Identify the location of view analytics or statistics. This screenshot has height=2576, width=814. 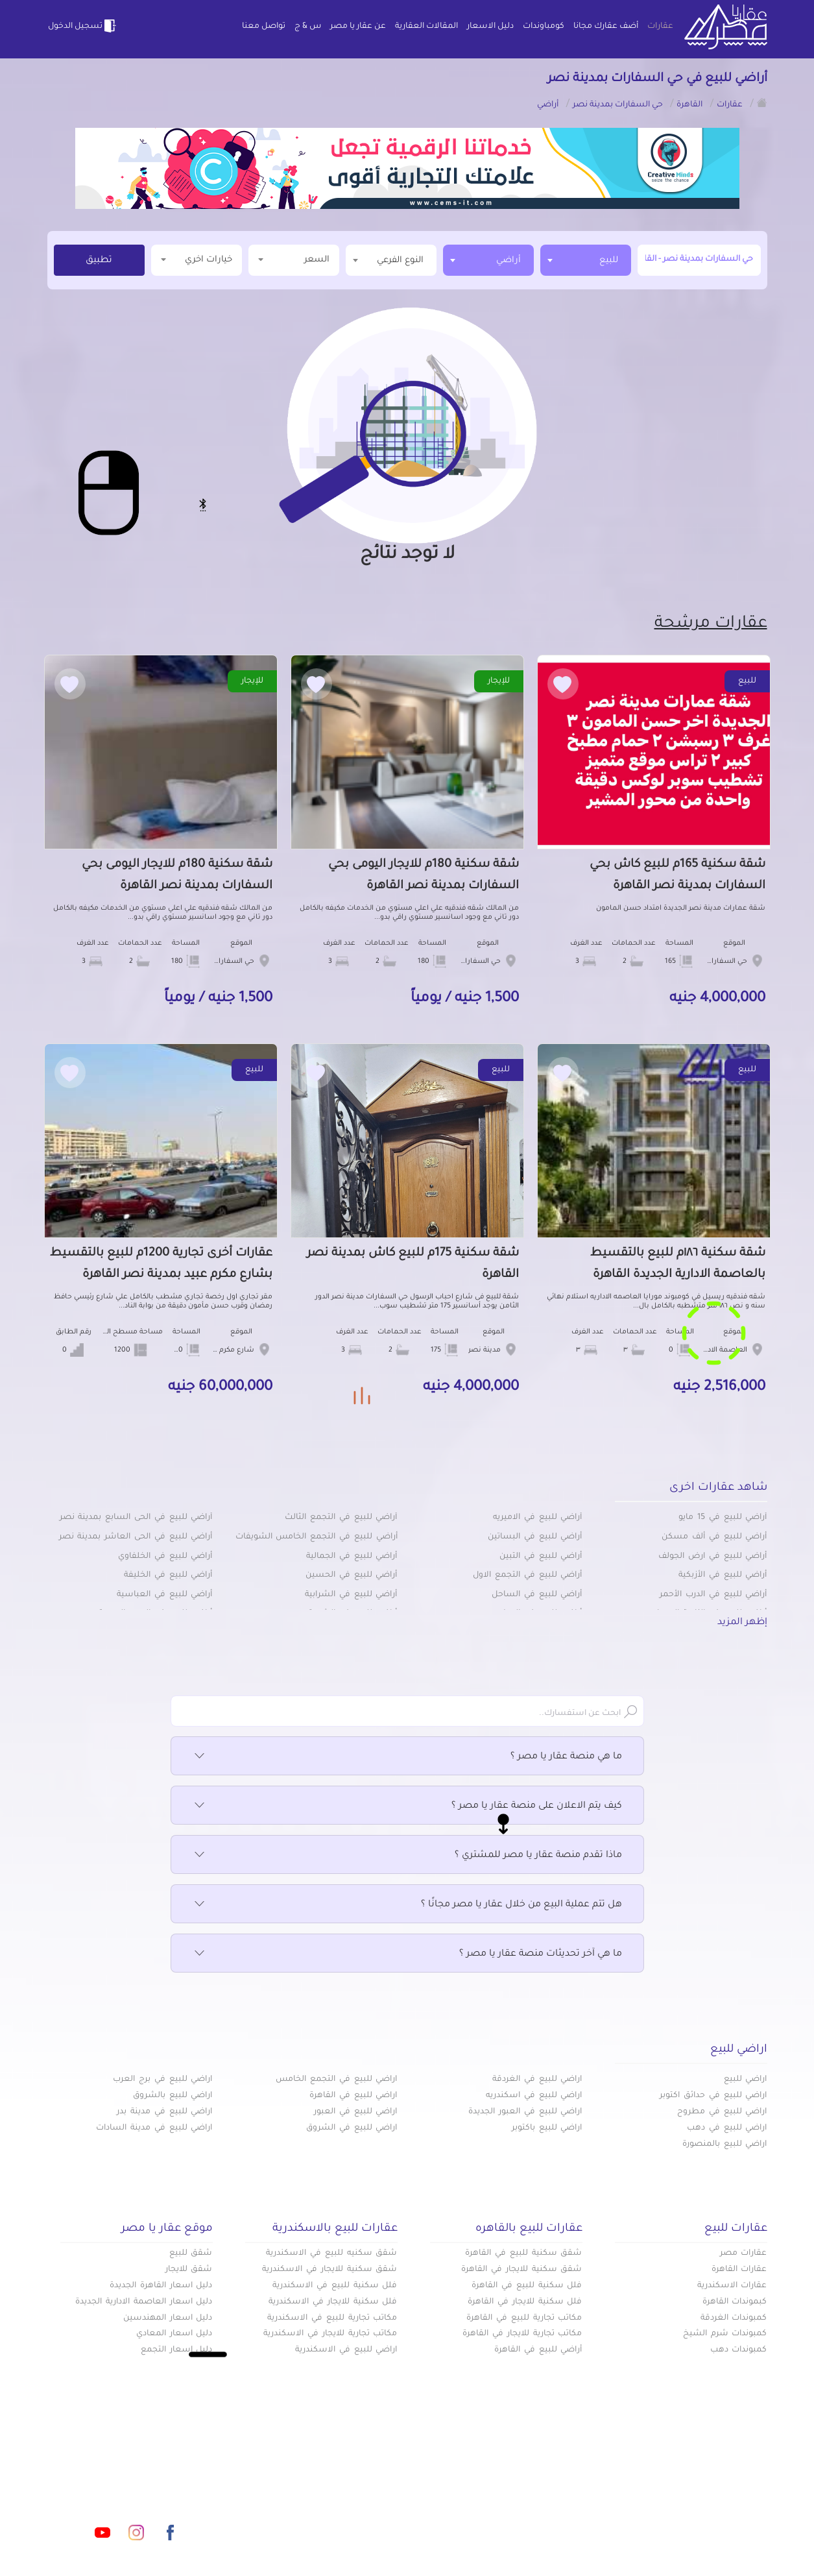
(362, 1395).